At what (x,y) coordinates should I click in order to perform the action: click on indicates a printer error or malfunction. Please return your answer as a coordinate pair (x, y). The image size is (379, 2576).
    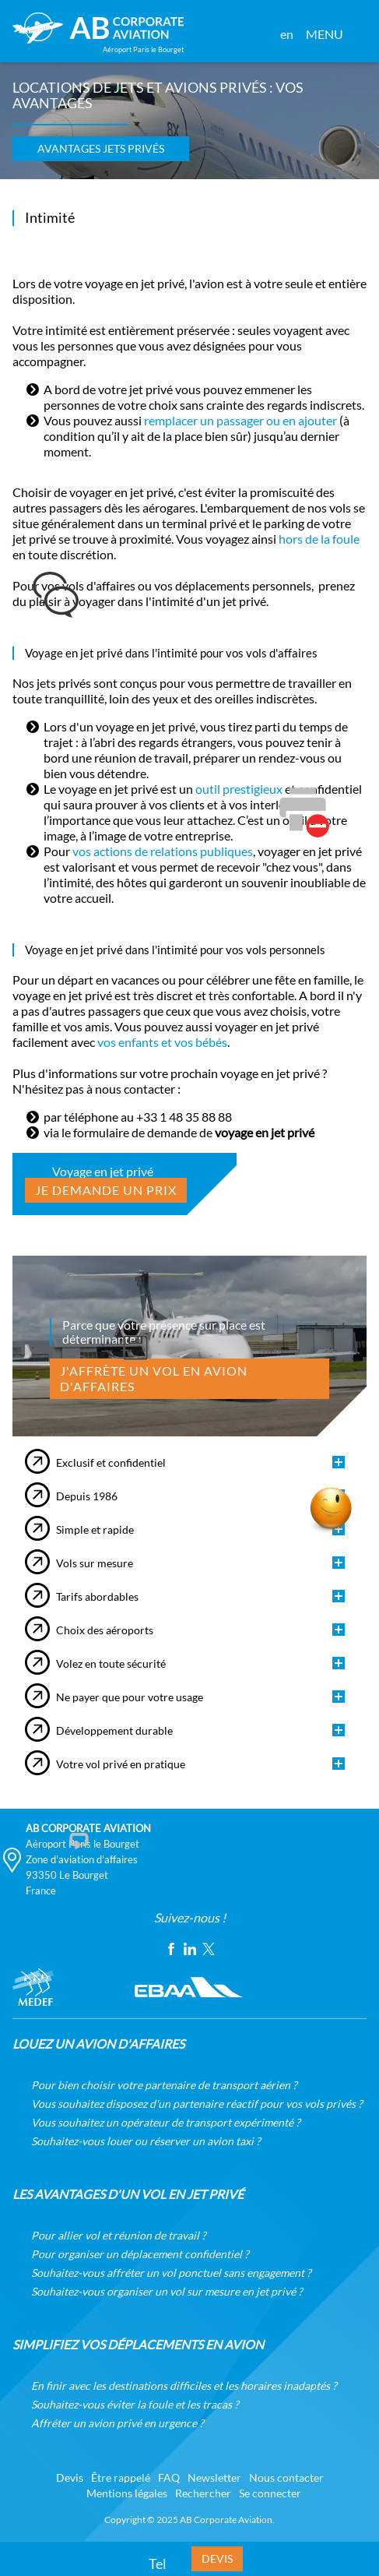
    Looking at the image, I should click on (303, 811).